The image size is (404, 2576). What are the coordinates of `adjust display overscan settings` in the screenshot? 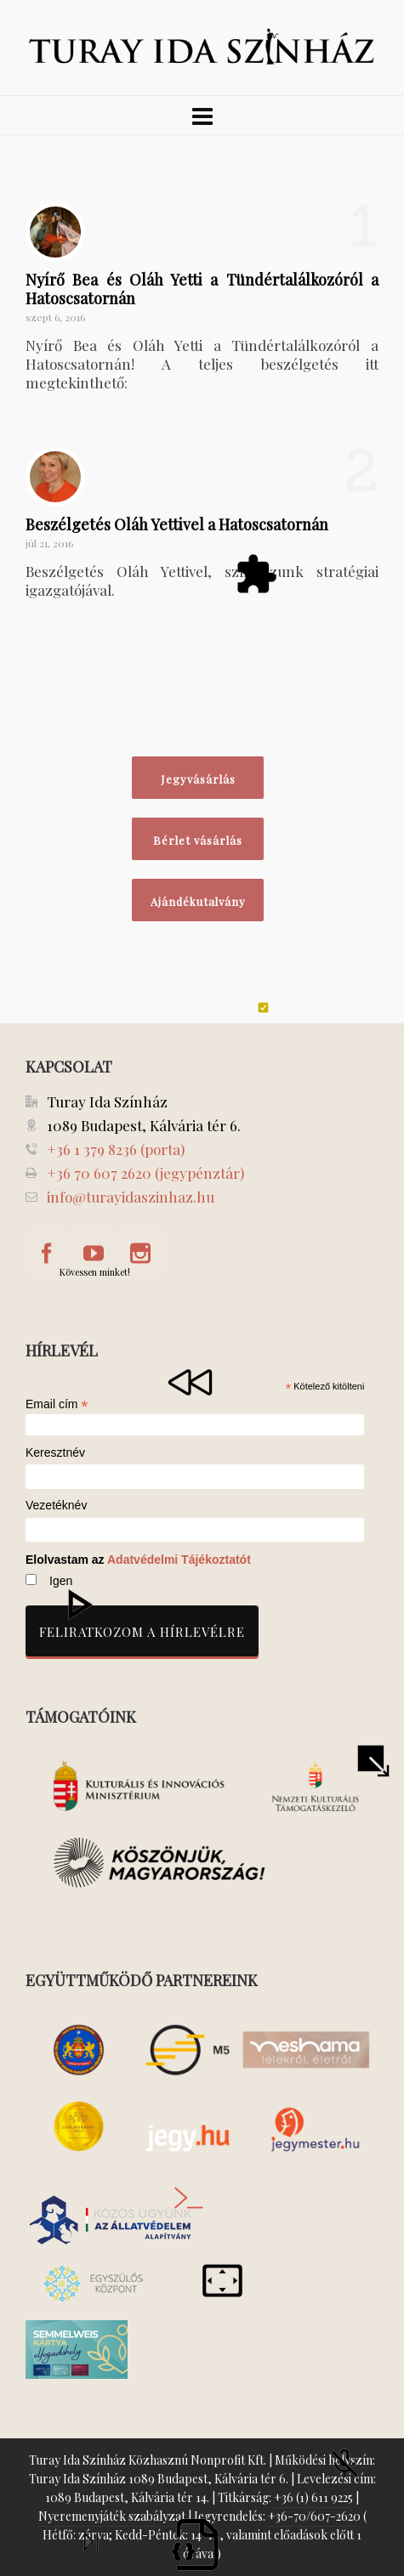 It's located at (222, 2280).